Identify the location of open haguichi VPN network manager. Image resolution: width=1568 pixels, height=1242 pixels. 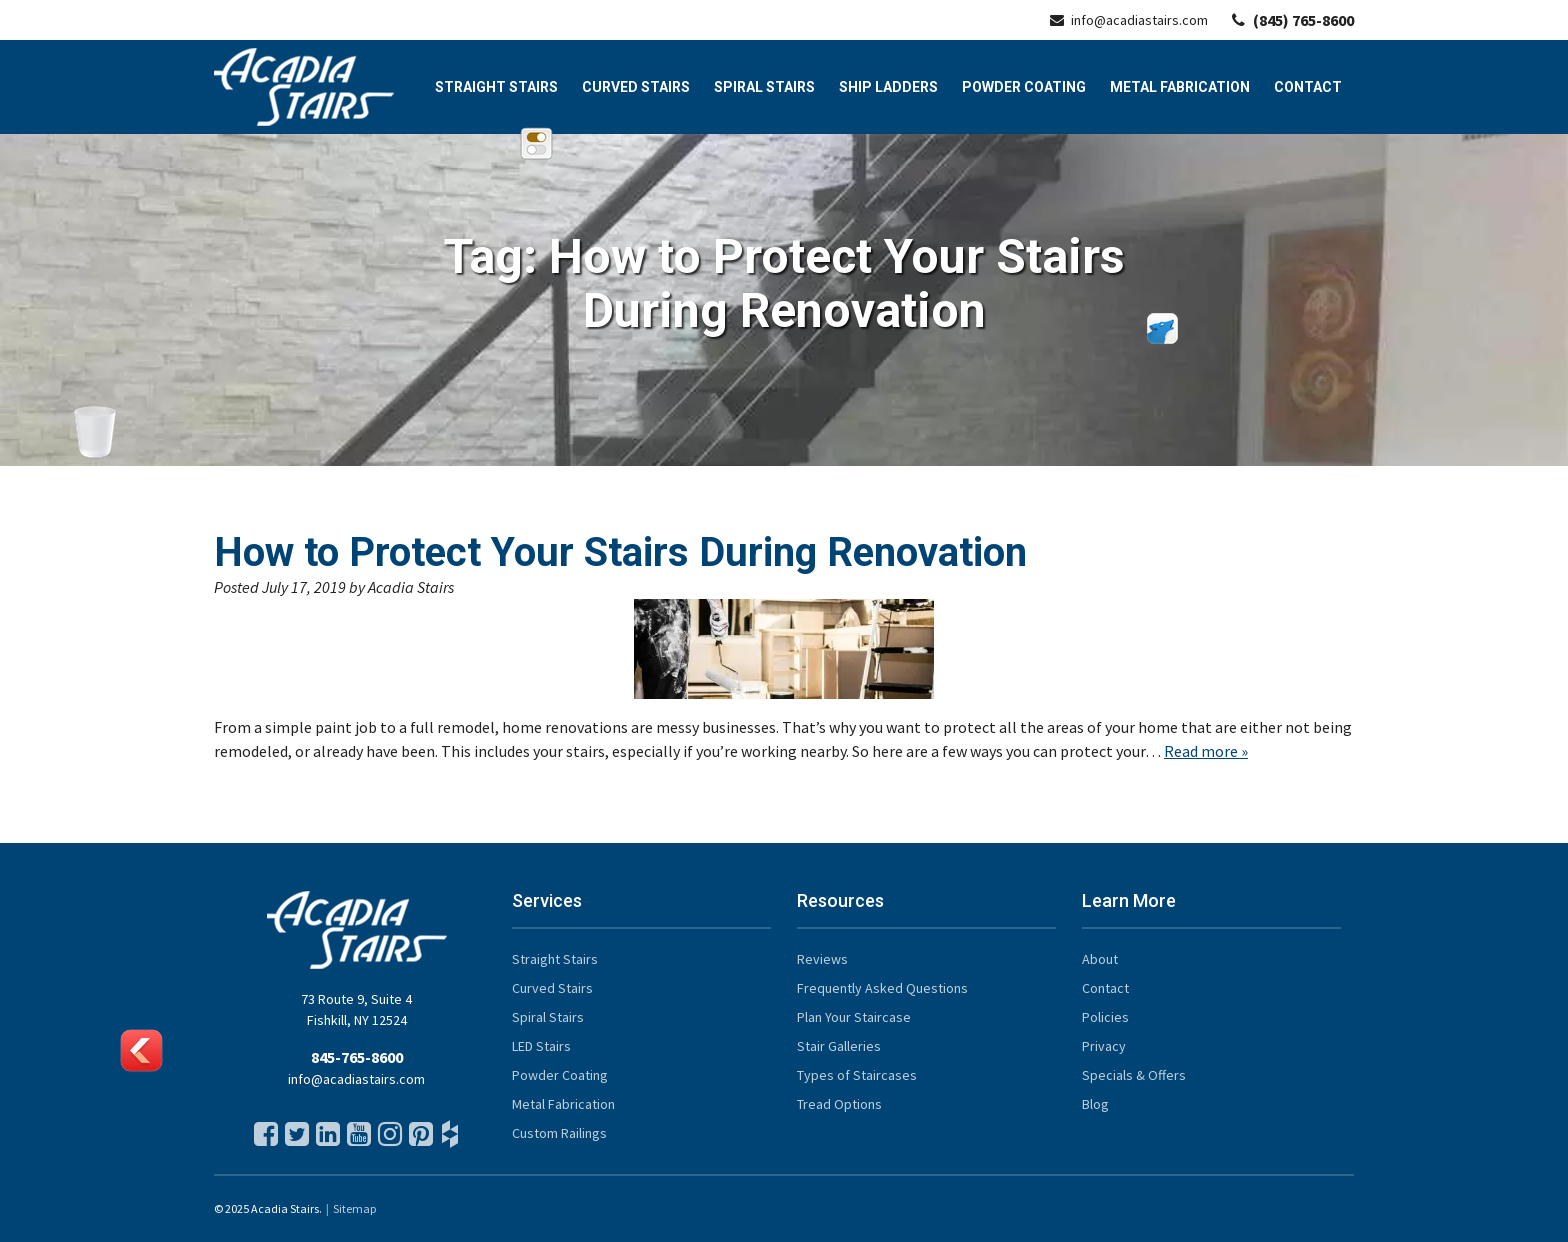
(141, 1050).